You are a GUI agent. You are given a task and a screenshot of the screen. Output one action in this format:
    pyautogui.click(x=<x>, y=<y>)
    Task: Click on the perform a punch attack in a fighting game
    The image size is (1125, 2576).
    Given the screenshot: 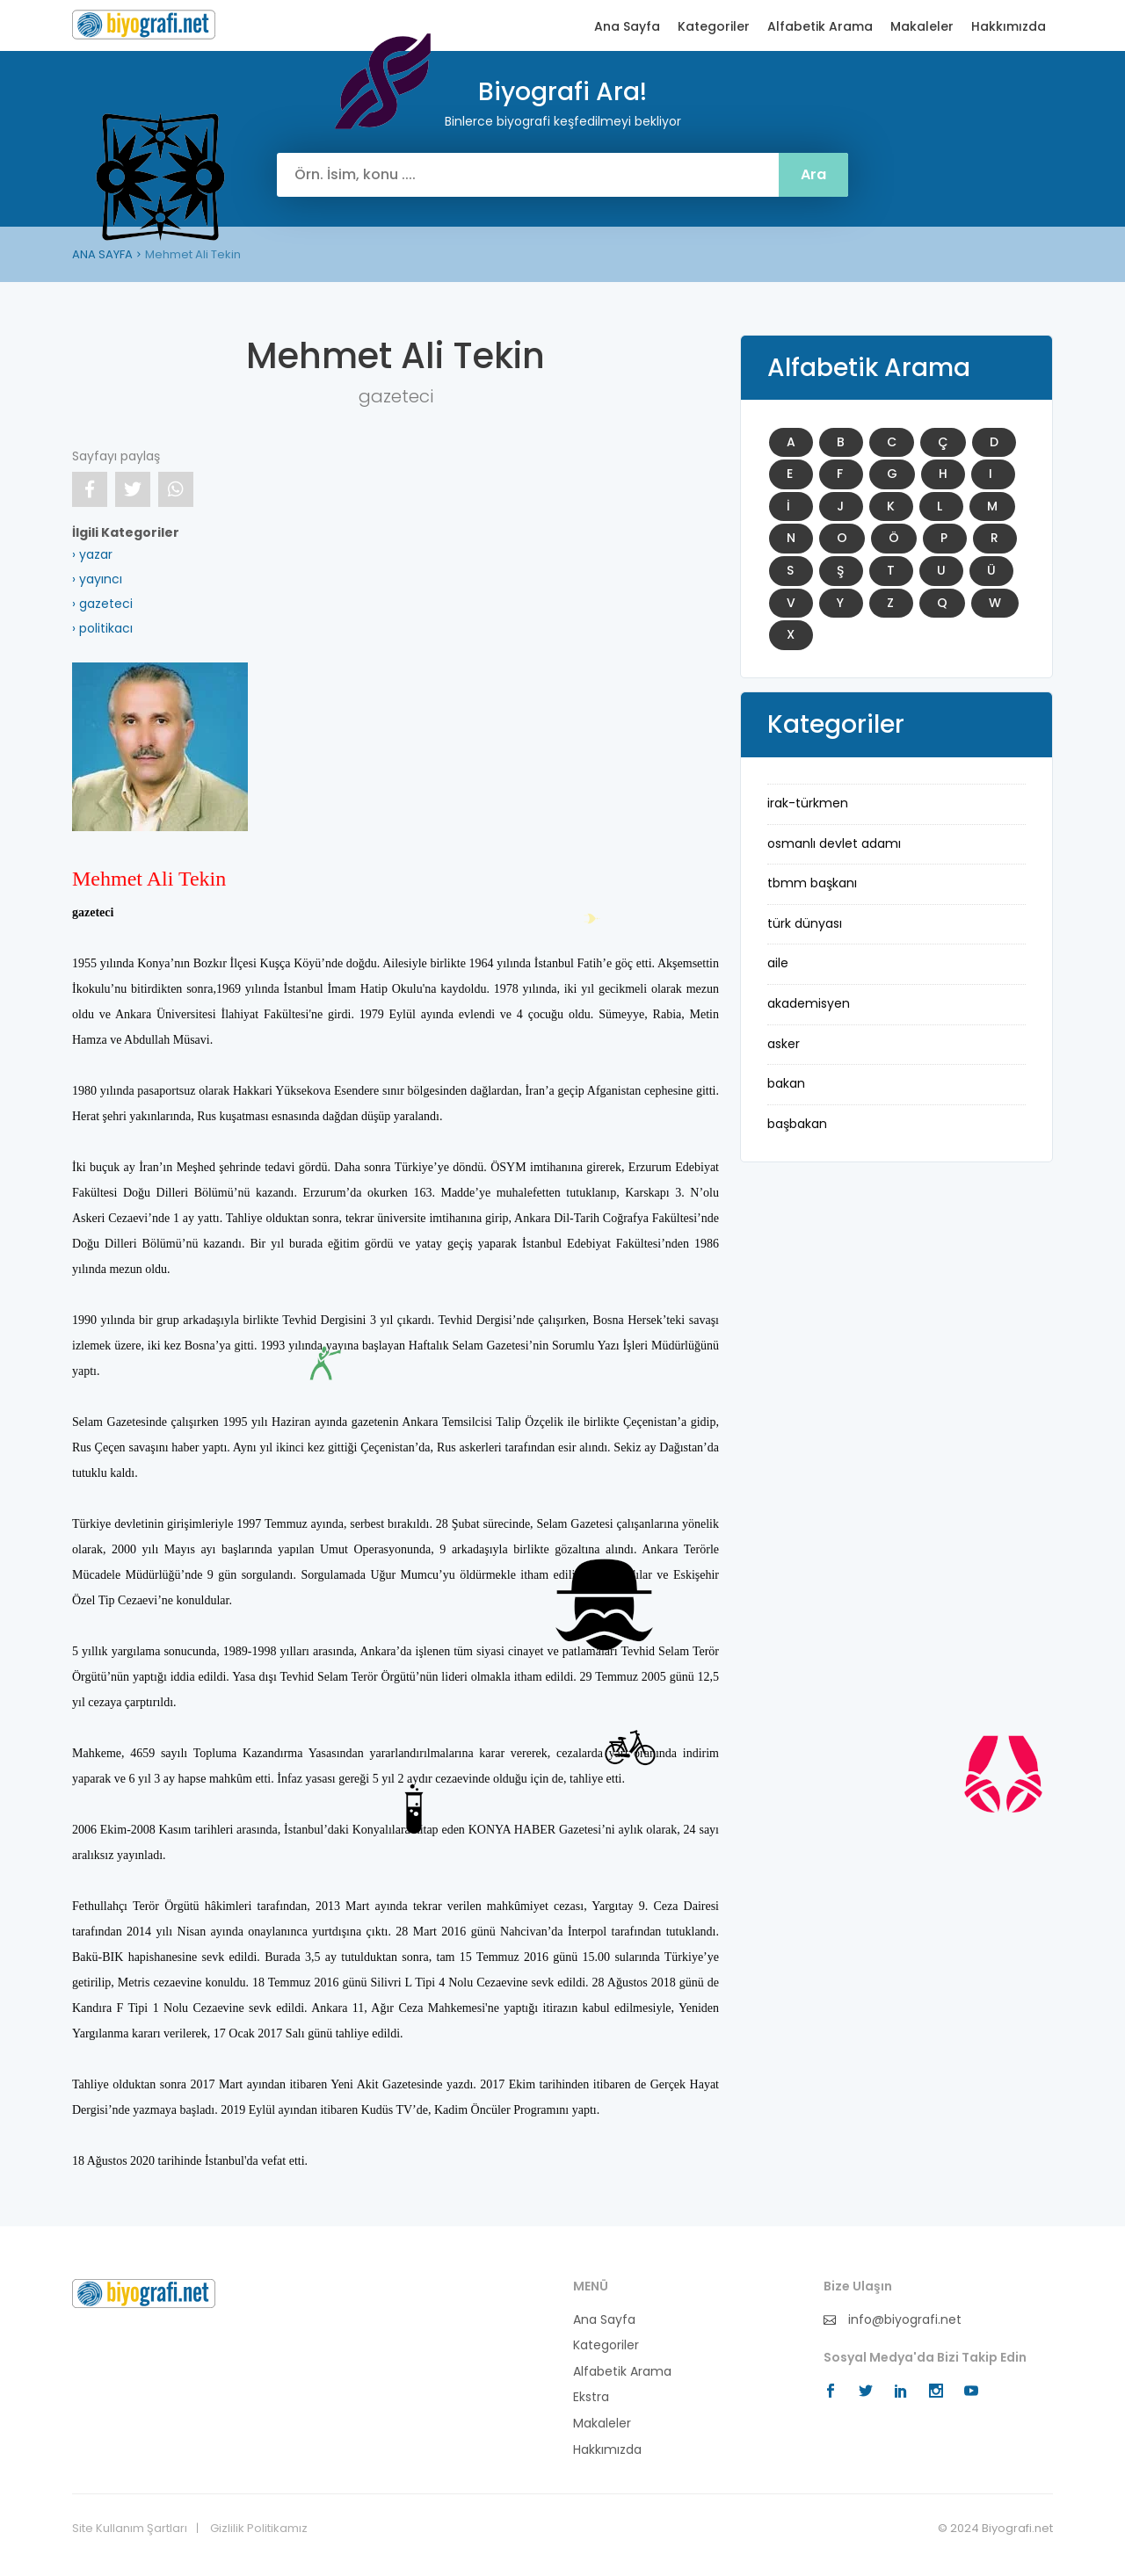 What is the action you would take?
    pyautogui.click(x=327, y=1363)
    